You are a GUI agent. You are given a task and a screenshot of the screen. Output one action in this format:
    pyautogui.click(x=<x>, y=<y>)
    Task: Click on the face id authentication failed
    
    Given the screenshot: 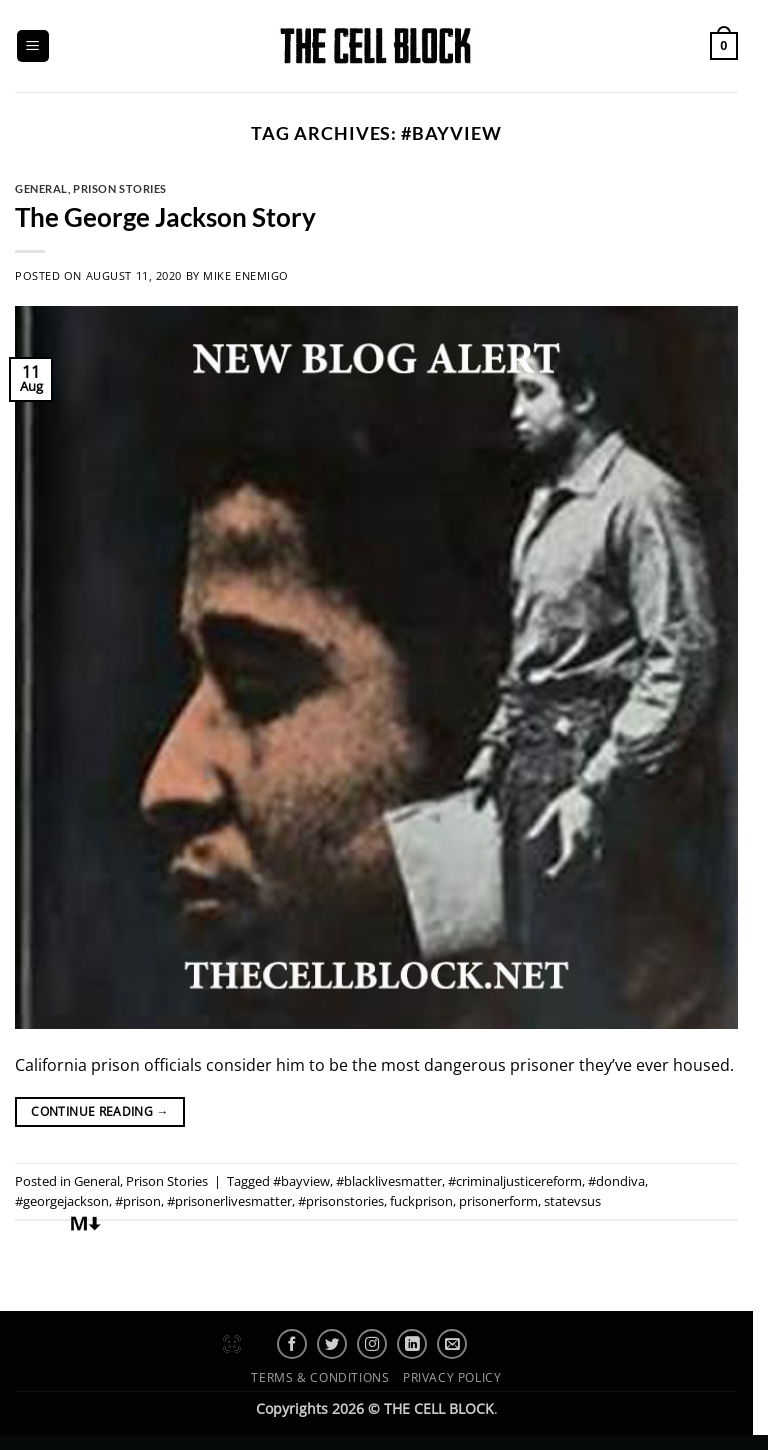 What is the action you would take?
    pyautogui.click(x=232, y=1344)
    